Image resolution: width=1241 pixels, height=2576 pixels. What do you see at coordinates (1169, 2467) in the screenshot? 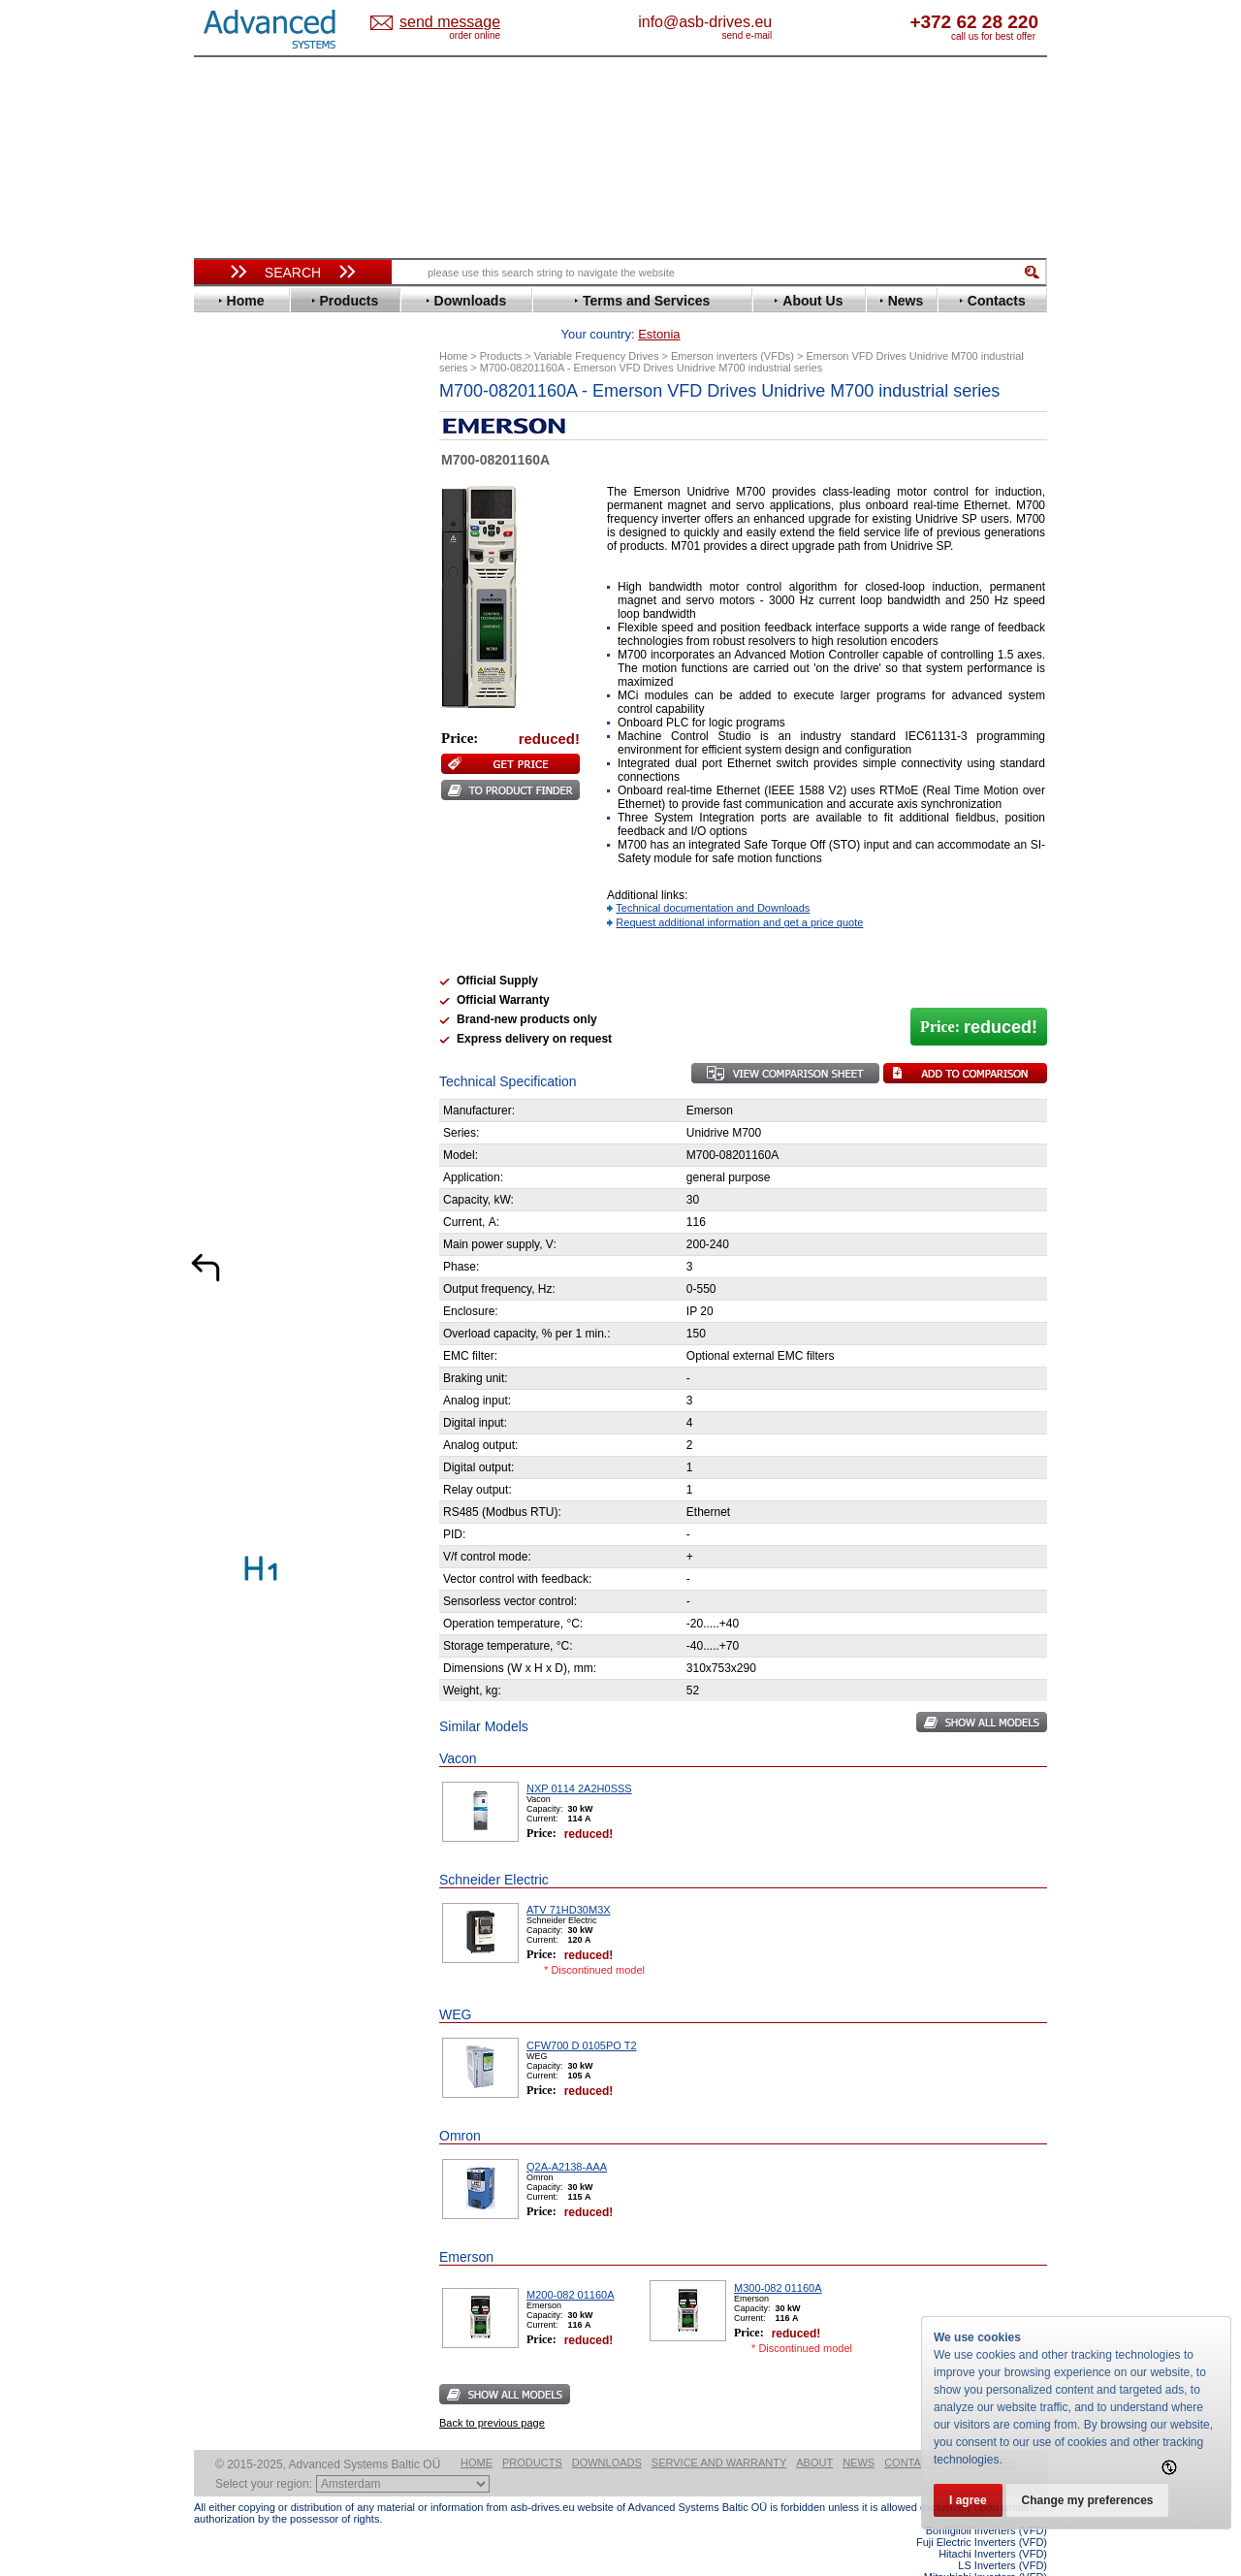
I see `swap or reorder items vertically` at bounding box center [1169, 2467].